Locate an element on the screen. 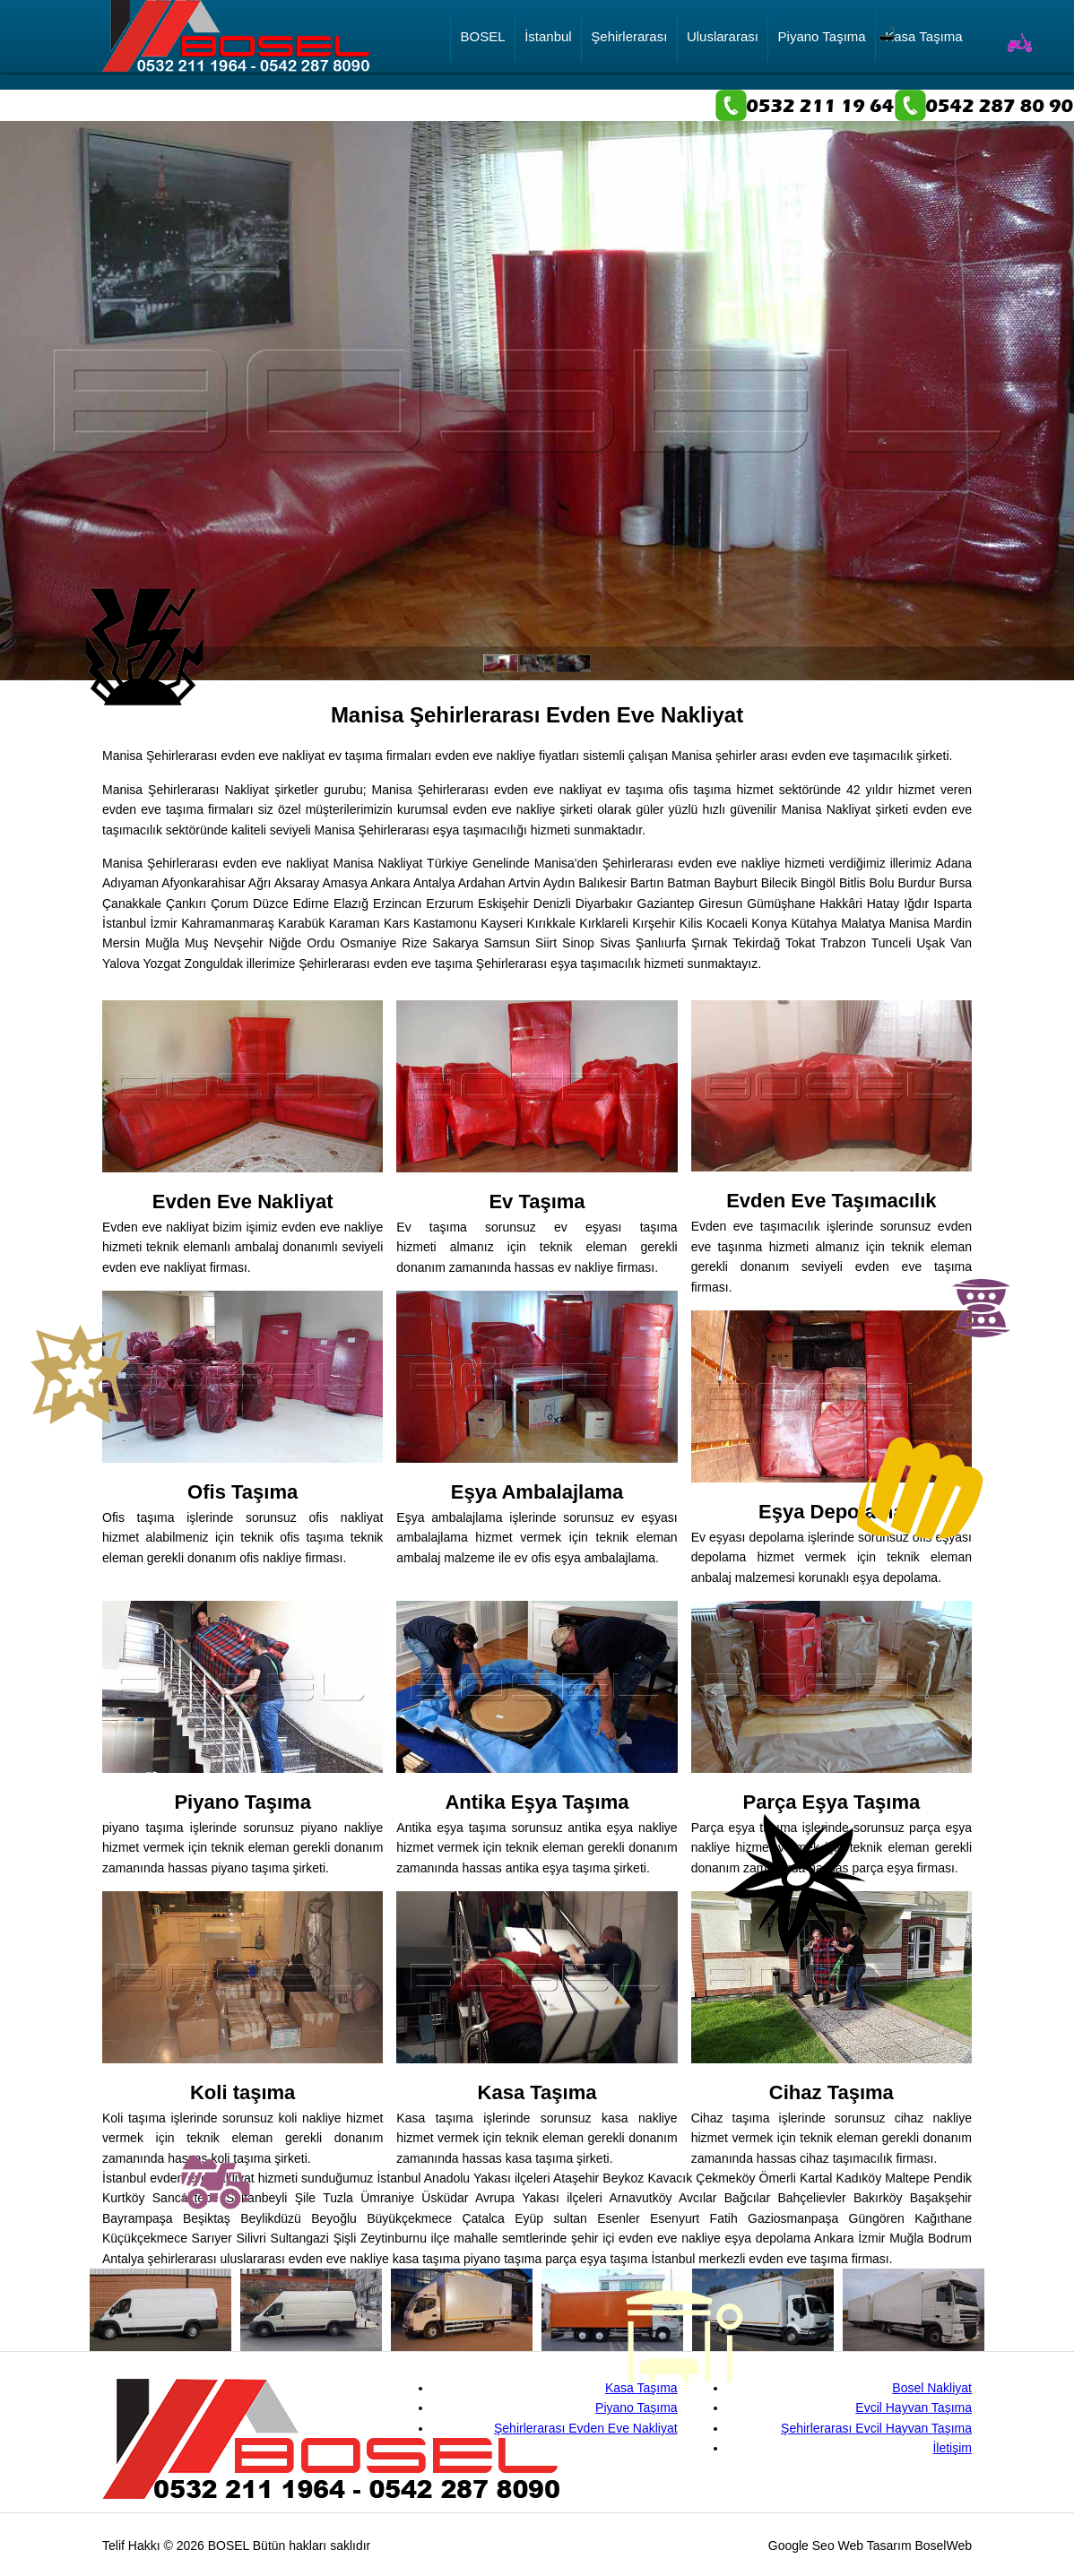 The image size is (1074, 2576). abstract hourglass or time-based game mechanic is located at coordinates (981, 1308).